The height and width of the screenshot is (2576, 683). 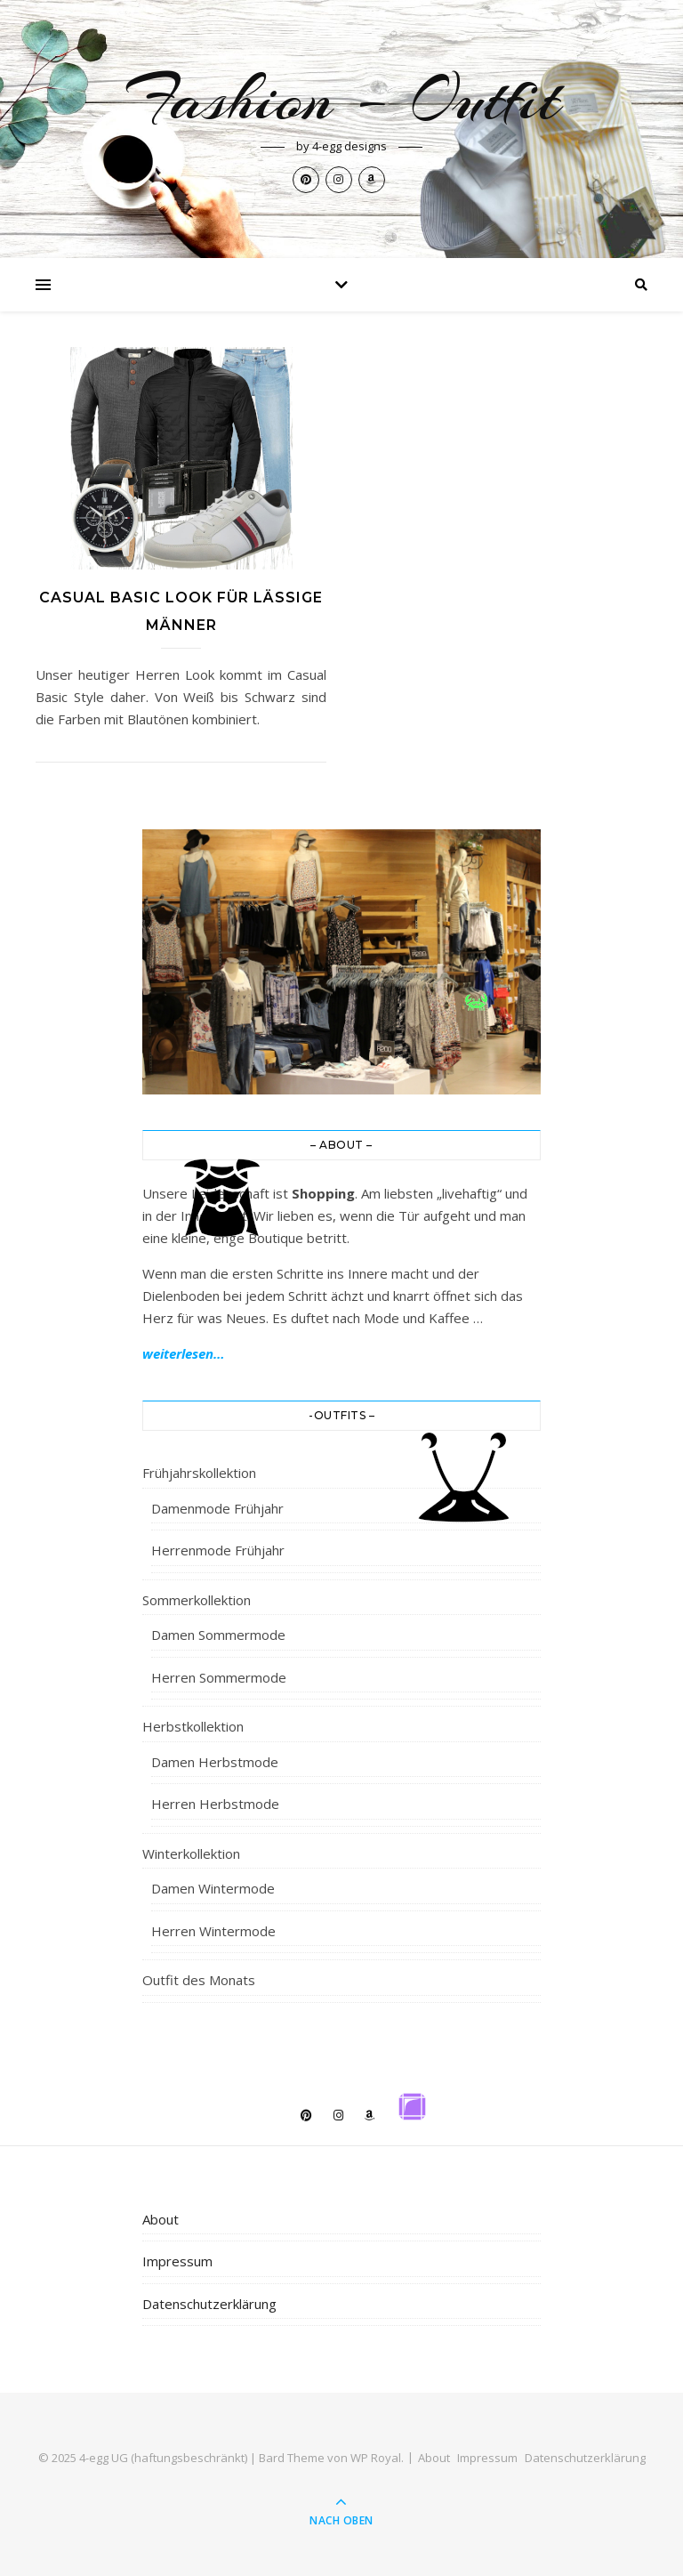 I want to click on indicates a failed or unsuccessful game action, so click(x=476, y=1002).